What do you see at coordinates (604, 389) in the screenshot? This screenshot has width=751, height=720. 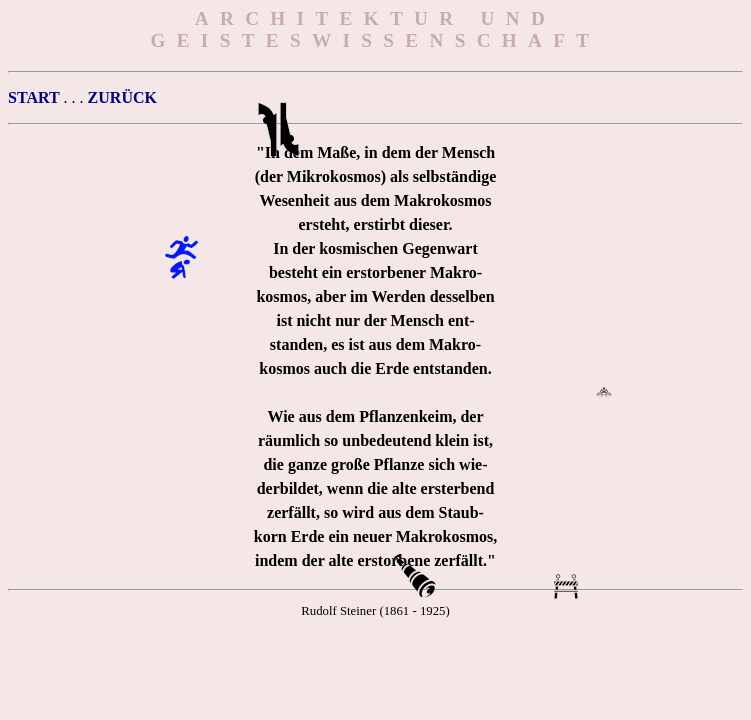 I see `track weightlifting or strength training exercises` at bounding box center [604, 389].